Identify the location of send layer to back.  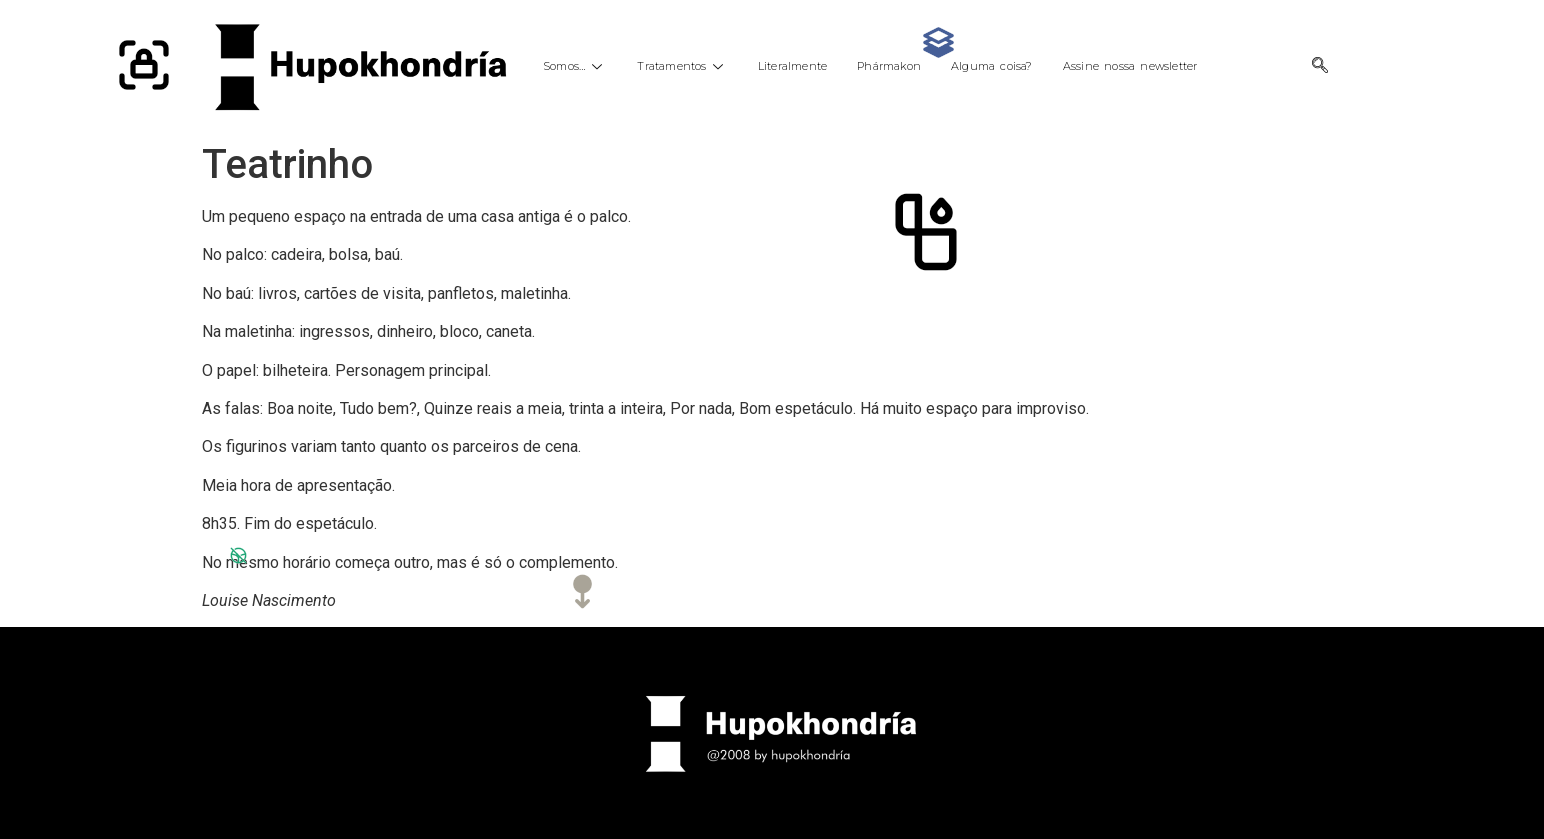
(938, 42).